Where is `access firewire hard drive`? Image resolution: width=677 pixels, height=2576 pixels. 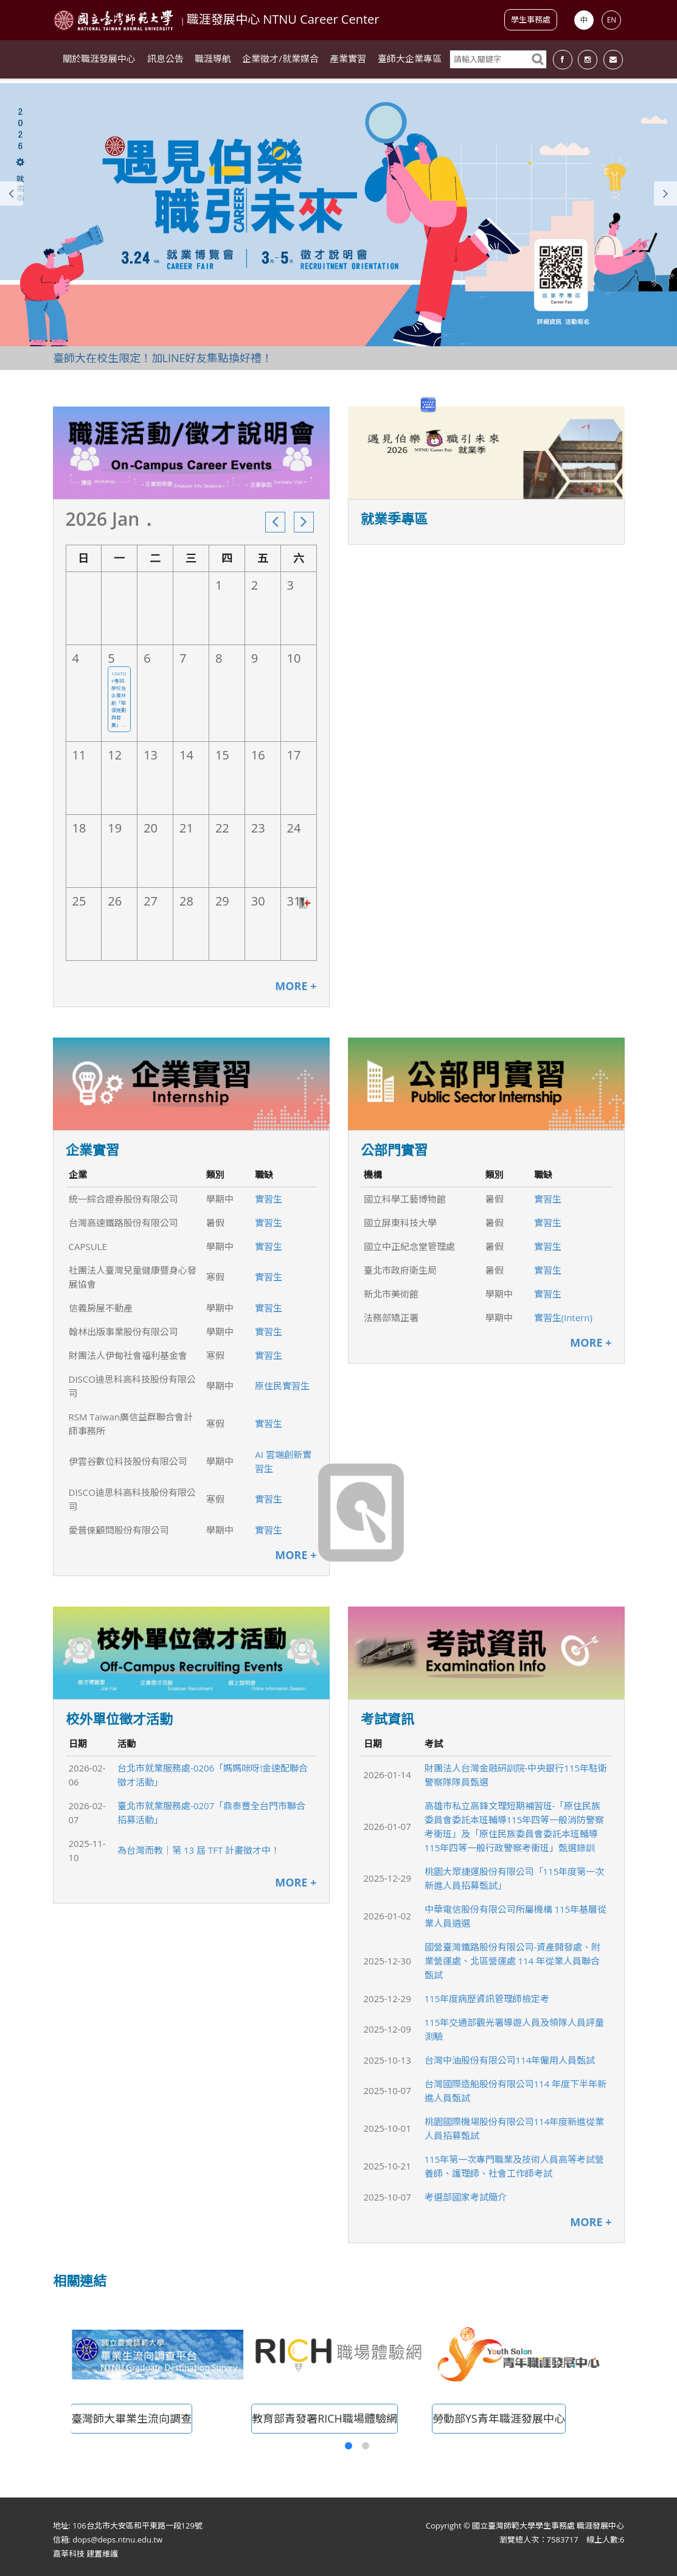 access firewire hard drive is located at coordinates (361, 1512).